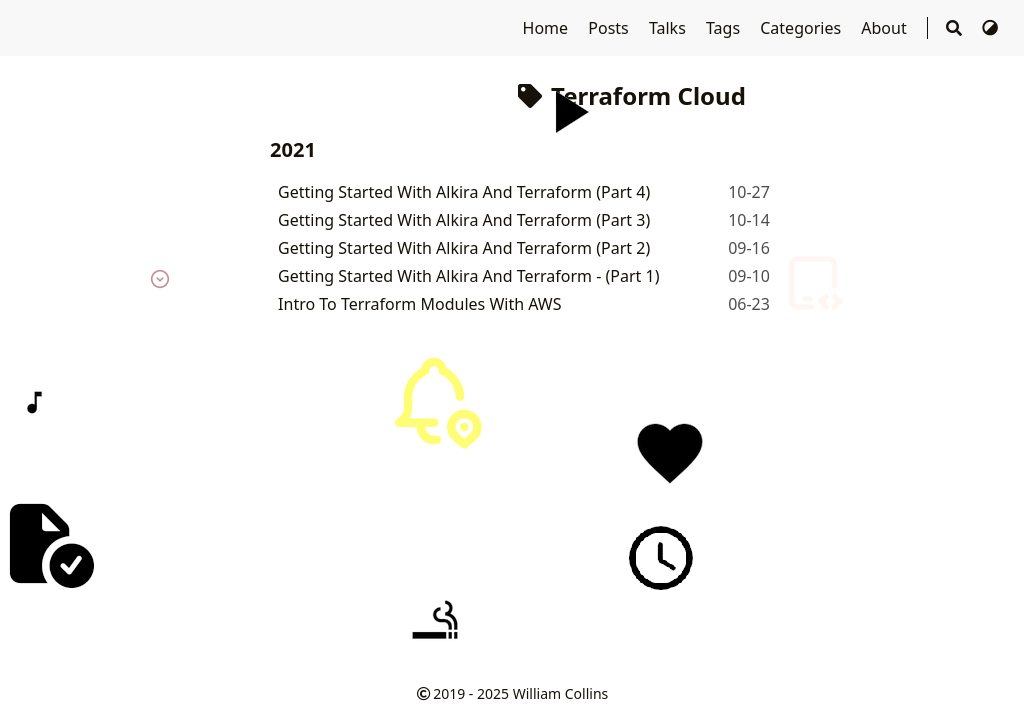 The height and width of the screenshot is (720, 1024). Describe the element at coordinates (160, 279) in the screenshot. I see `expand to show more content` at that location.